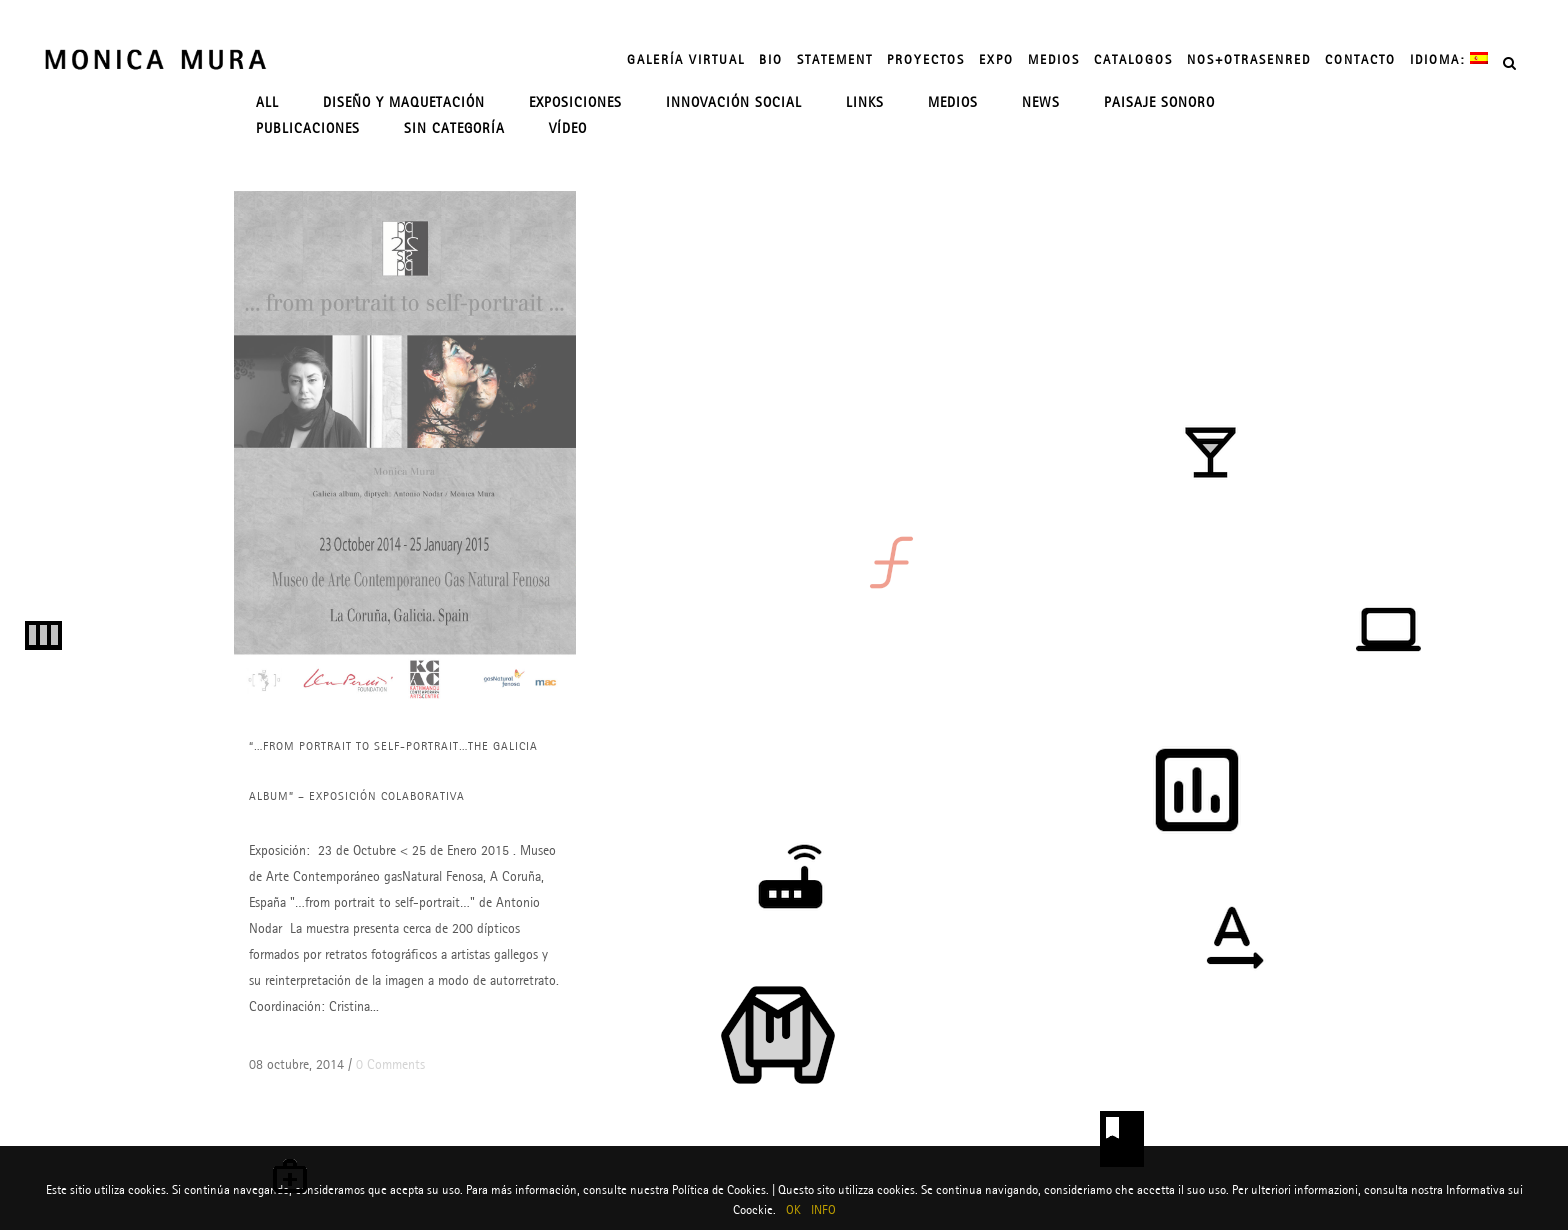 This screenshot has height=1230, width=1568. Describe the element at coordinates (42, 636) in the screenshot. I see `switch to column view layout` at that location.